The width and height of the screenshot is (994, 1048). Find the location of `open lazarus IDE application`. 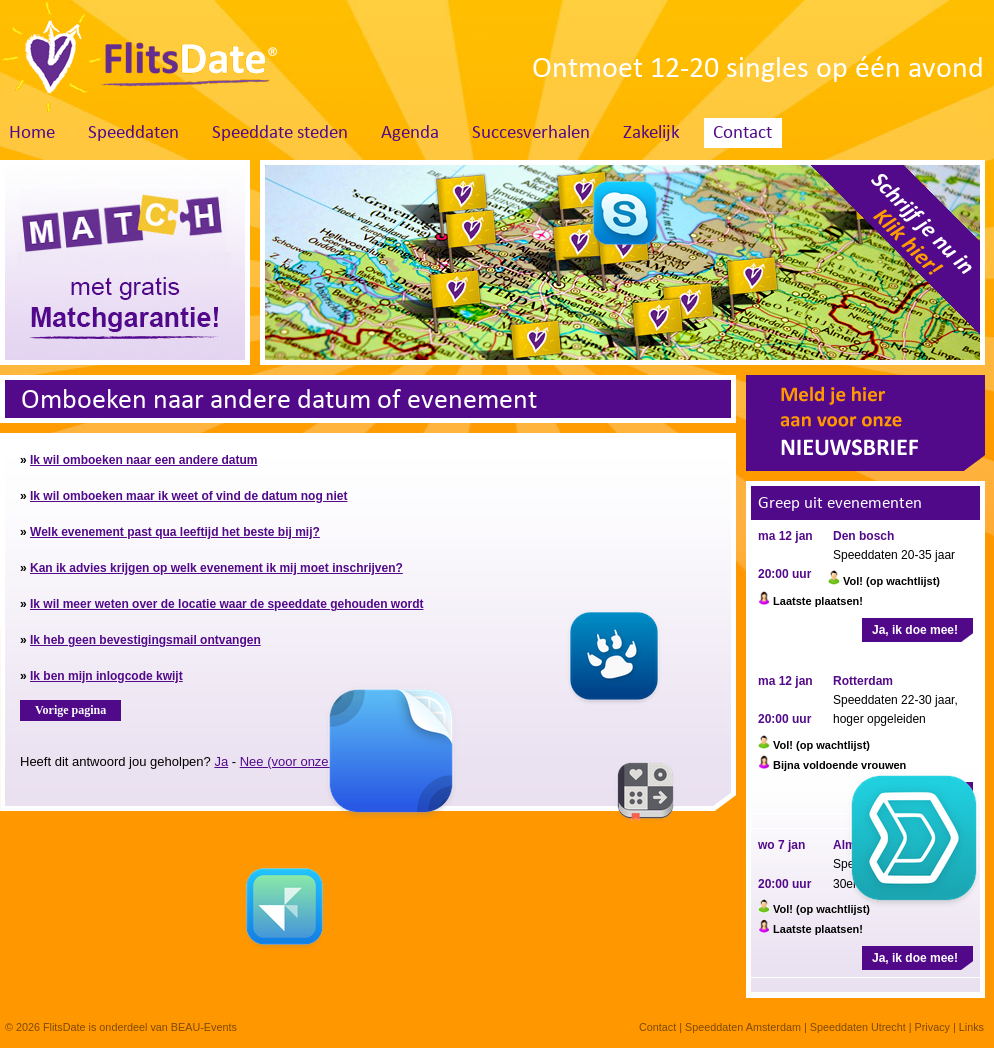

open lazarus IDE application is located at coordinates (614, 656).